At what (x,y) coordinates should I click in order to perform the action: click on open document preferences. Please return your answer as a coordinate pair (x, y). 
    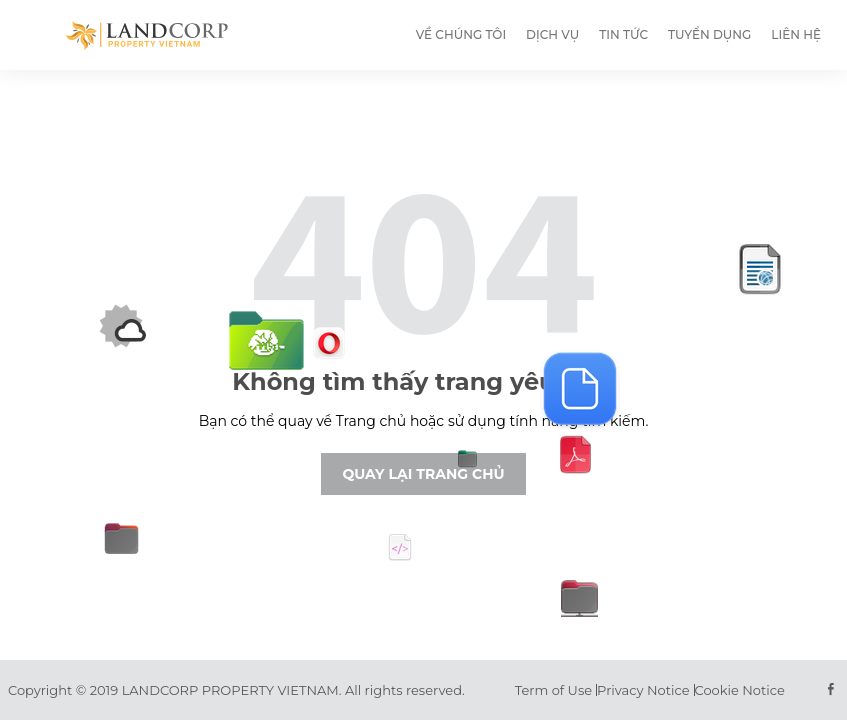
    Looking at the image, I should click on (580, 390).